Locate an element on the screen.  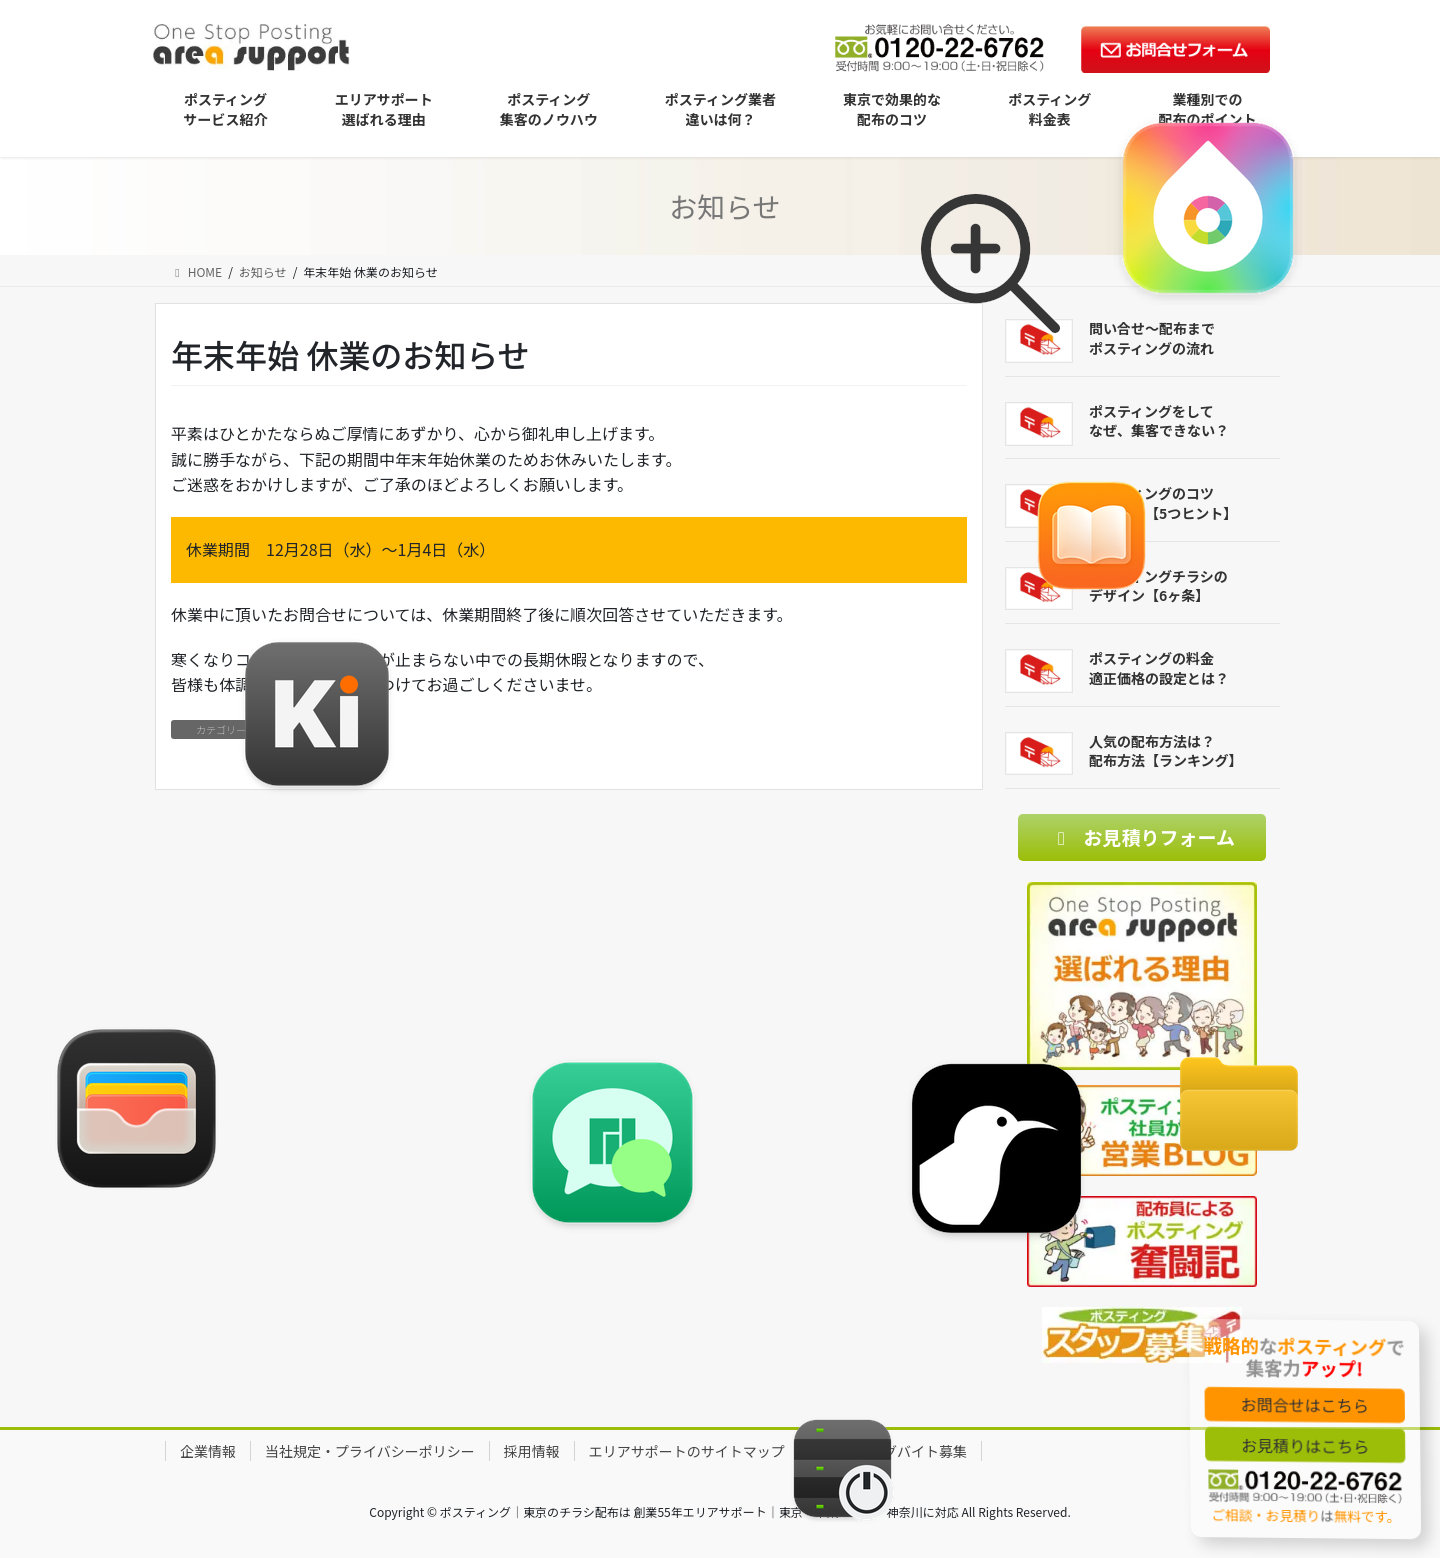
open matray messaging app is located at coordinates (612, 1142).